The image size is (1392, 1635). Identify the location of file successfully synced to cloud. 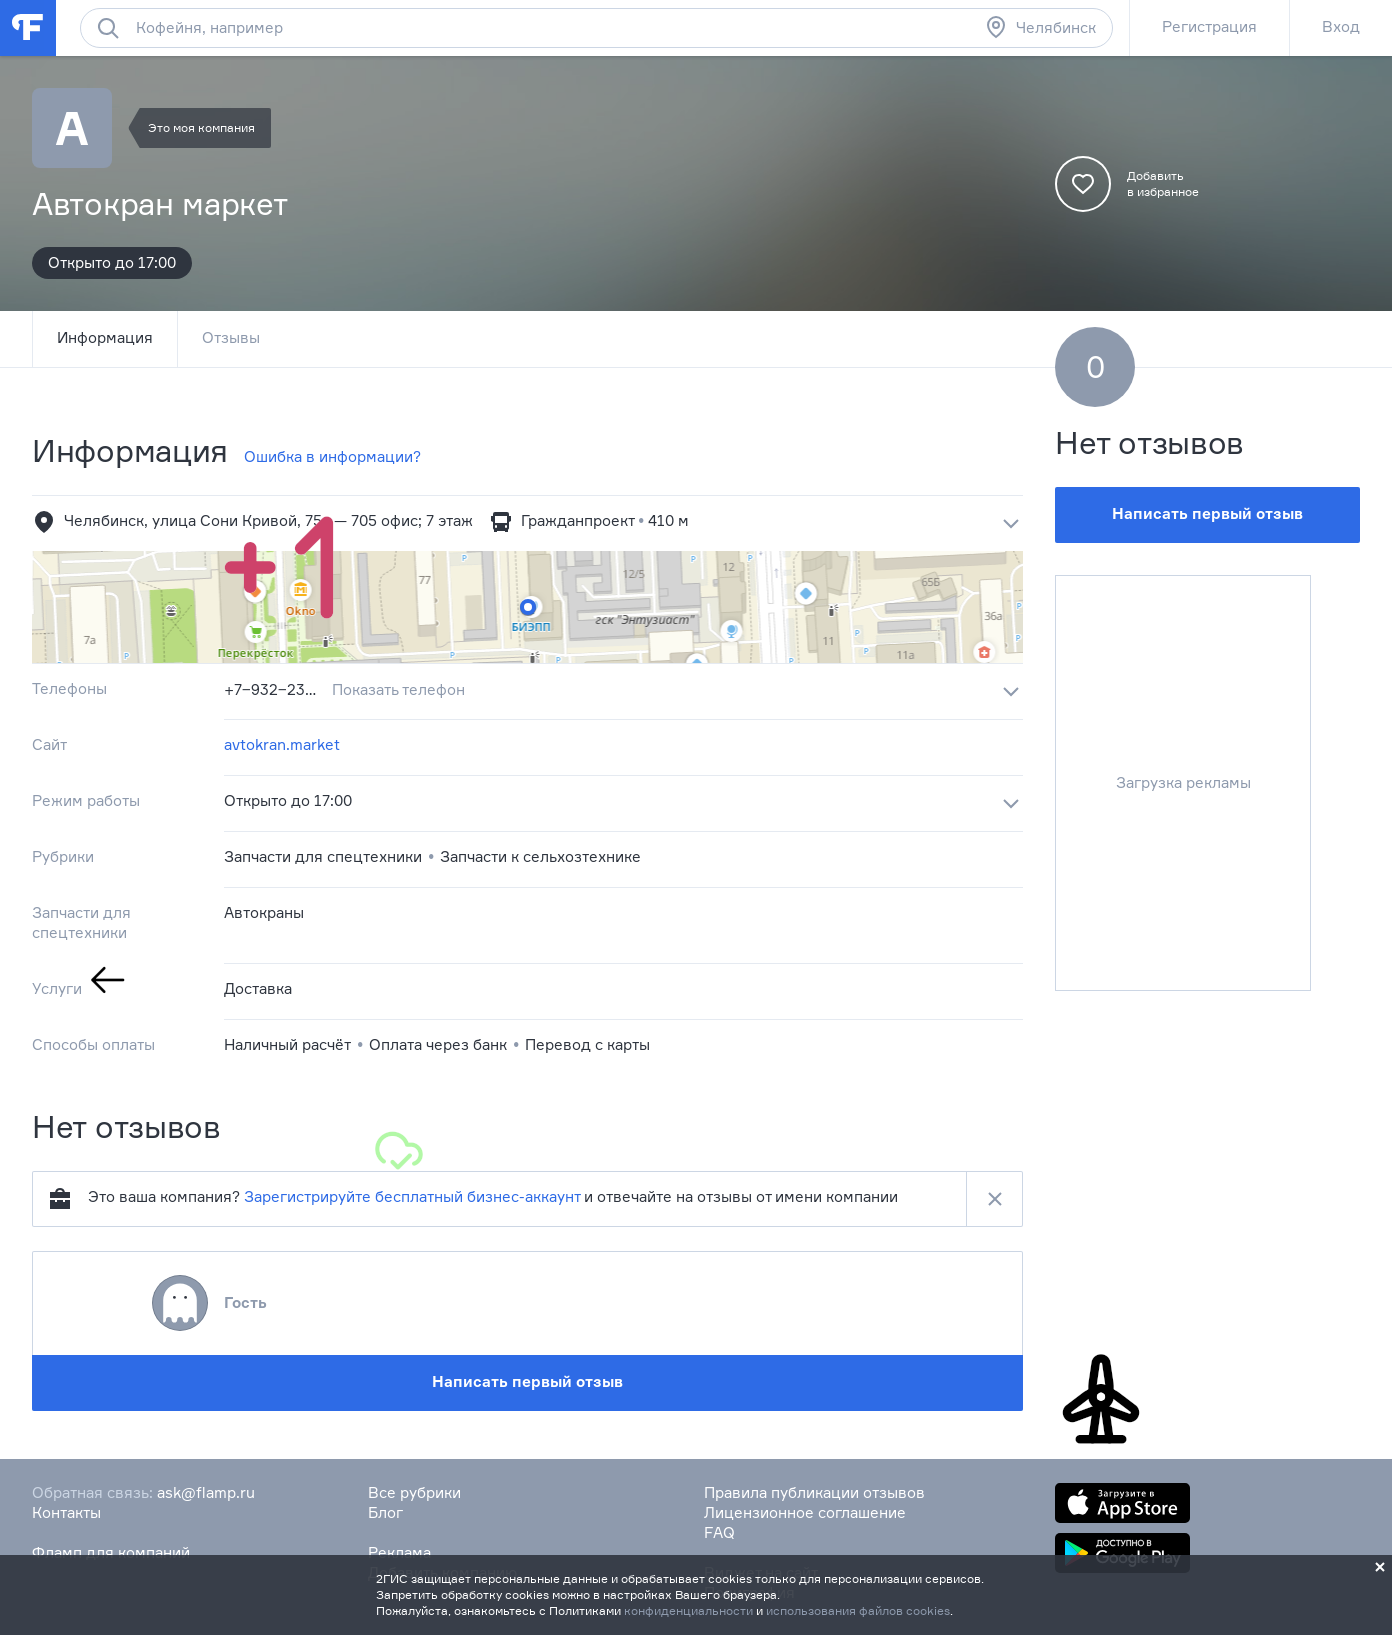
(399, 1149).